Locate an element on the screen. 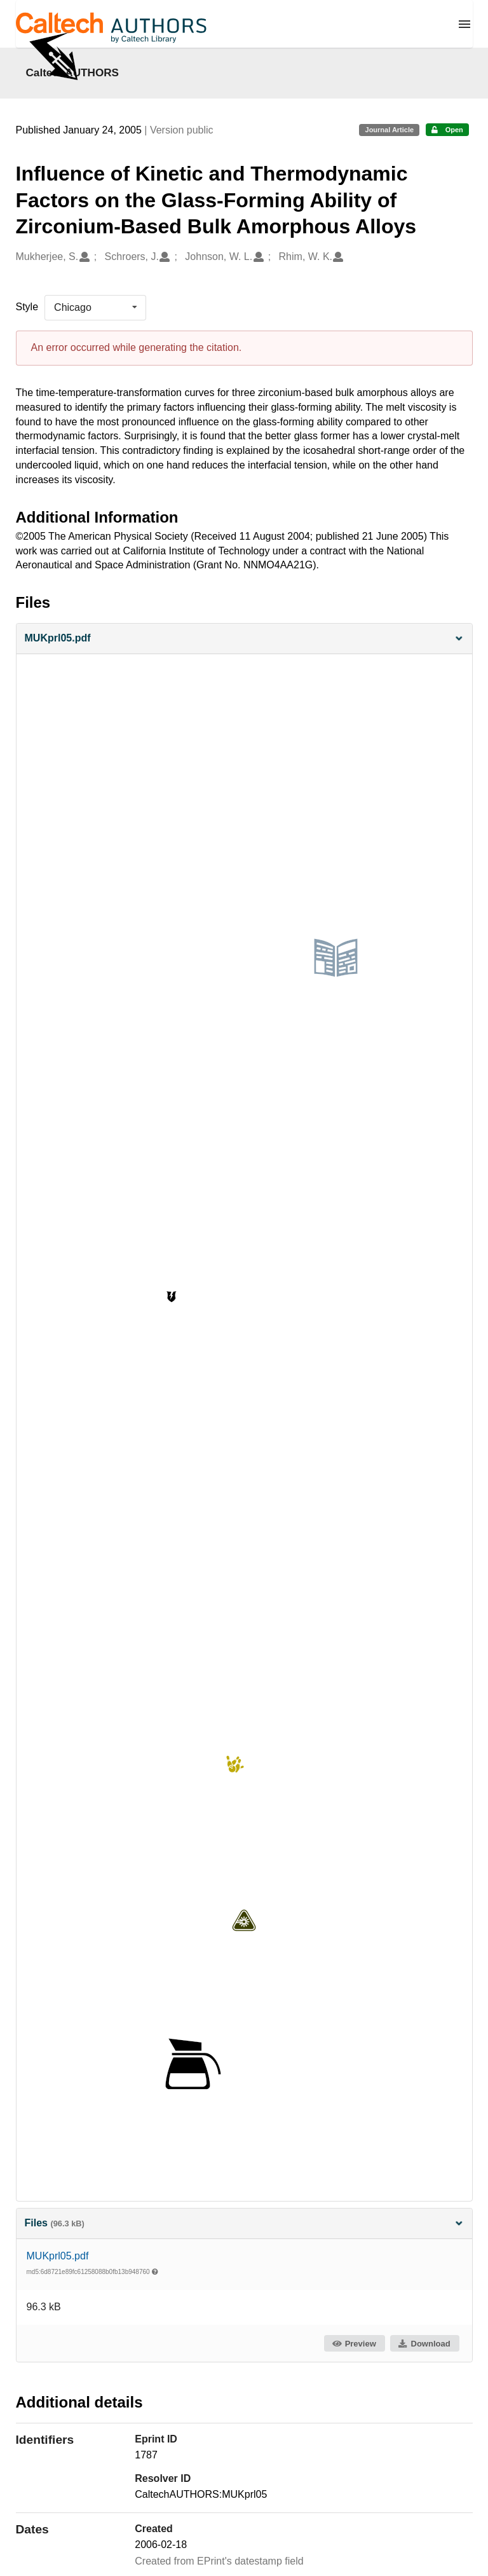 Image resolution: width=488 pixels, height=2576 pixels. laser hazard warning indicator is located at coordinates (244, 1921).